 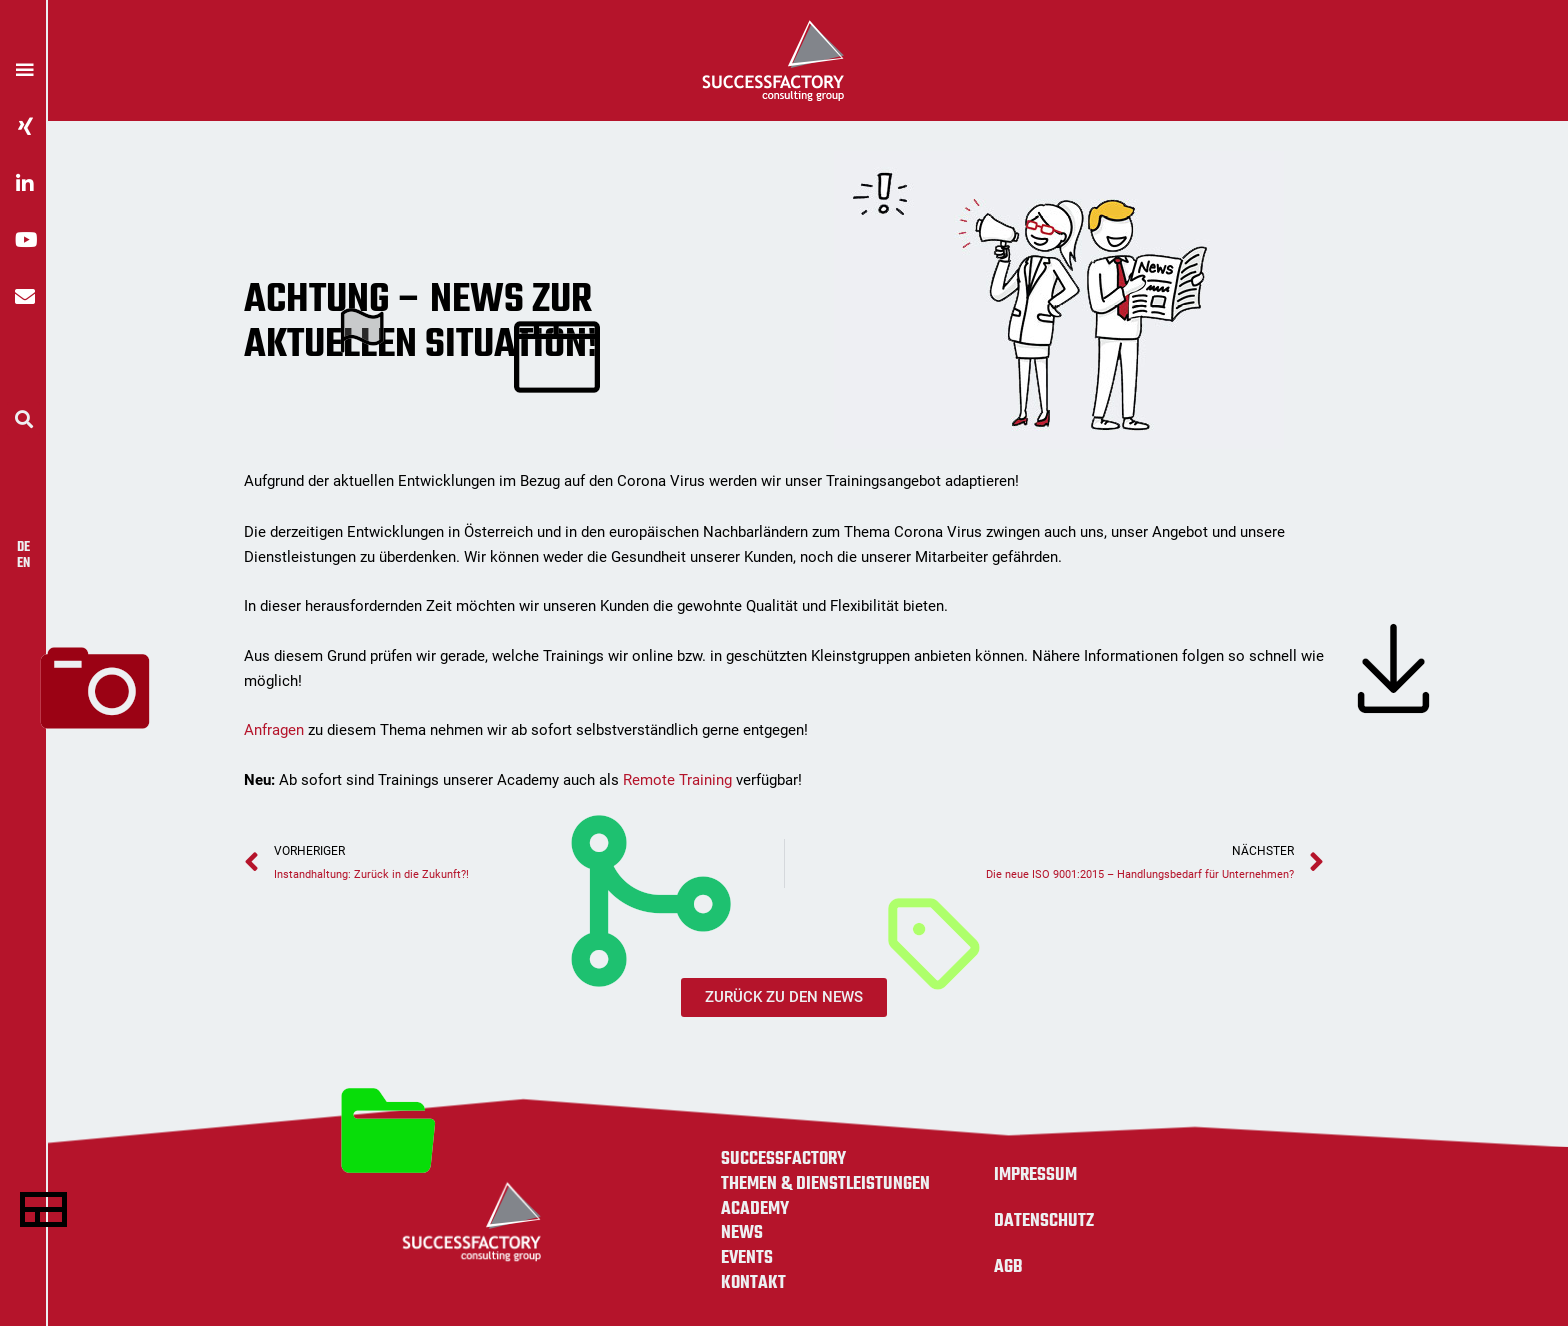 What do you see at coordinates (557, 357) in the screenshot?
I see `open a new browser window` at bounding box center [557, 357].